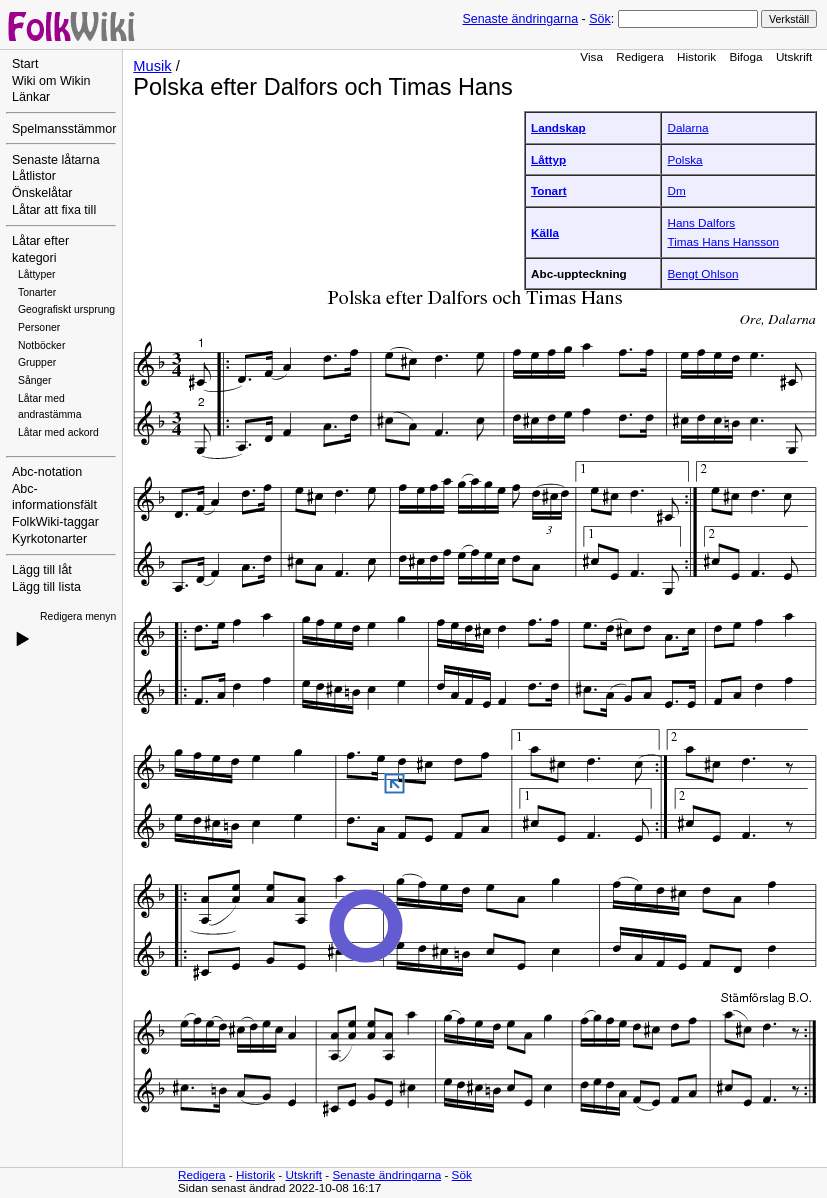 The width and height of the screenshot is (827, 1198). I want to click on navigate back and up one level, so click(394, 783).